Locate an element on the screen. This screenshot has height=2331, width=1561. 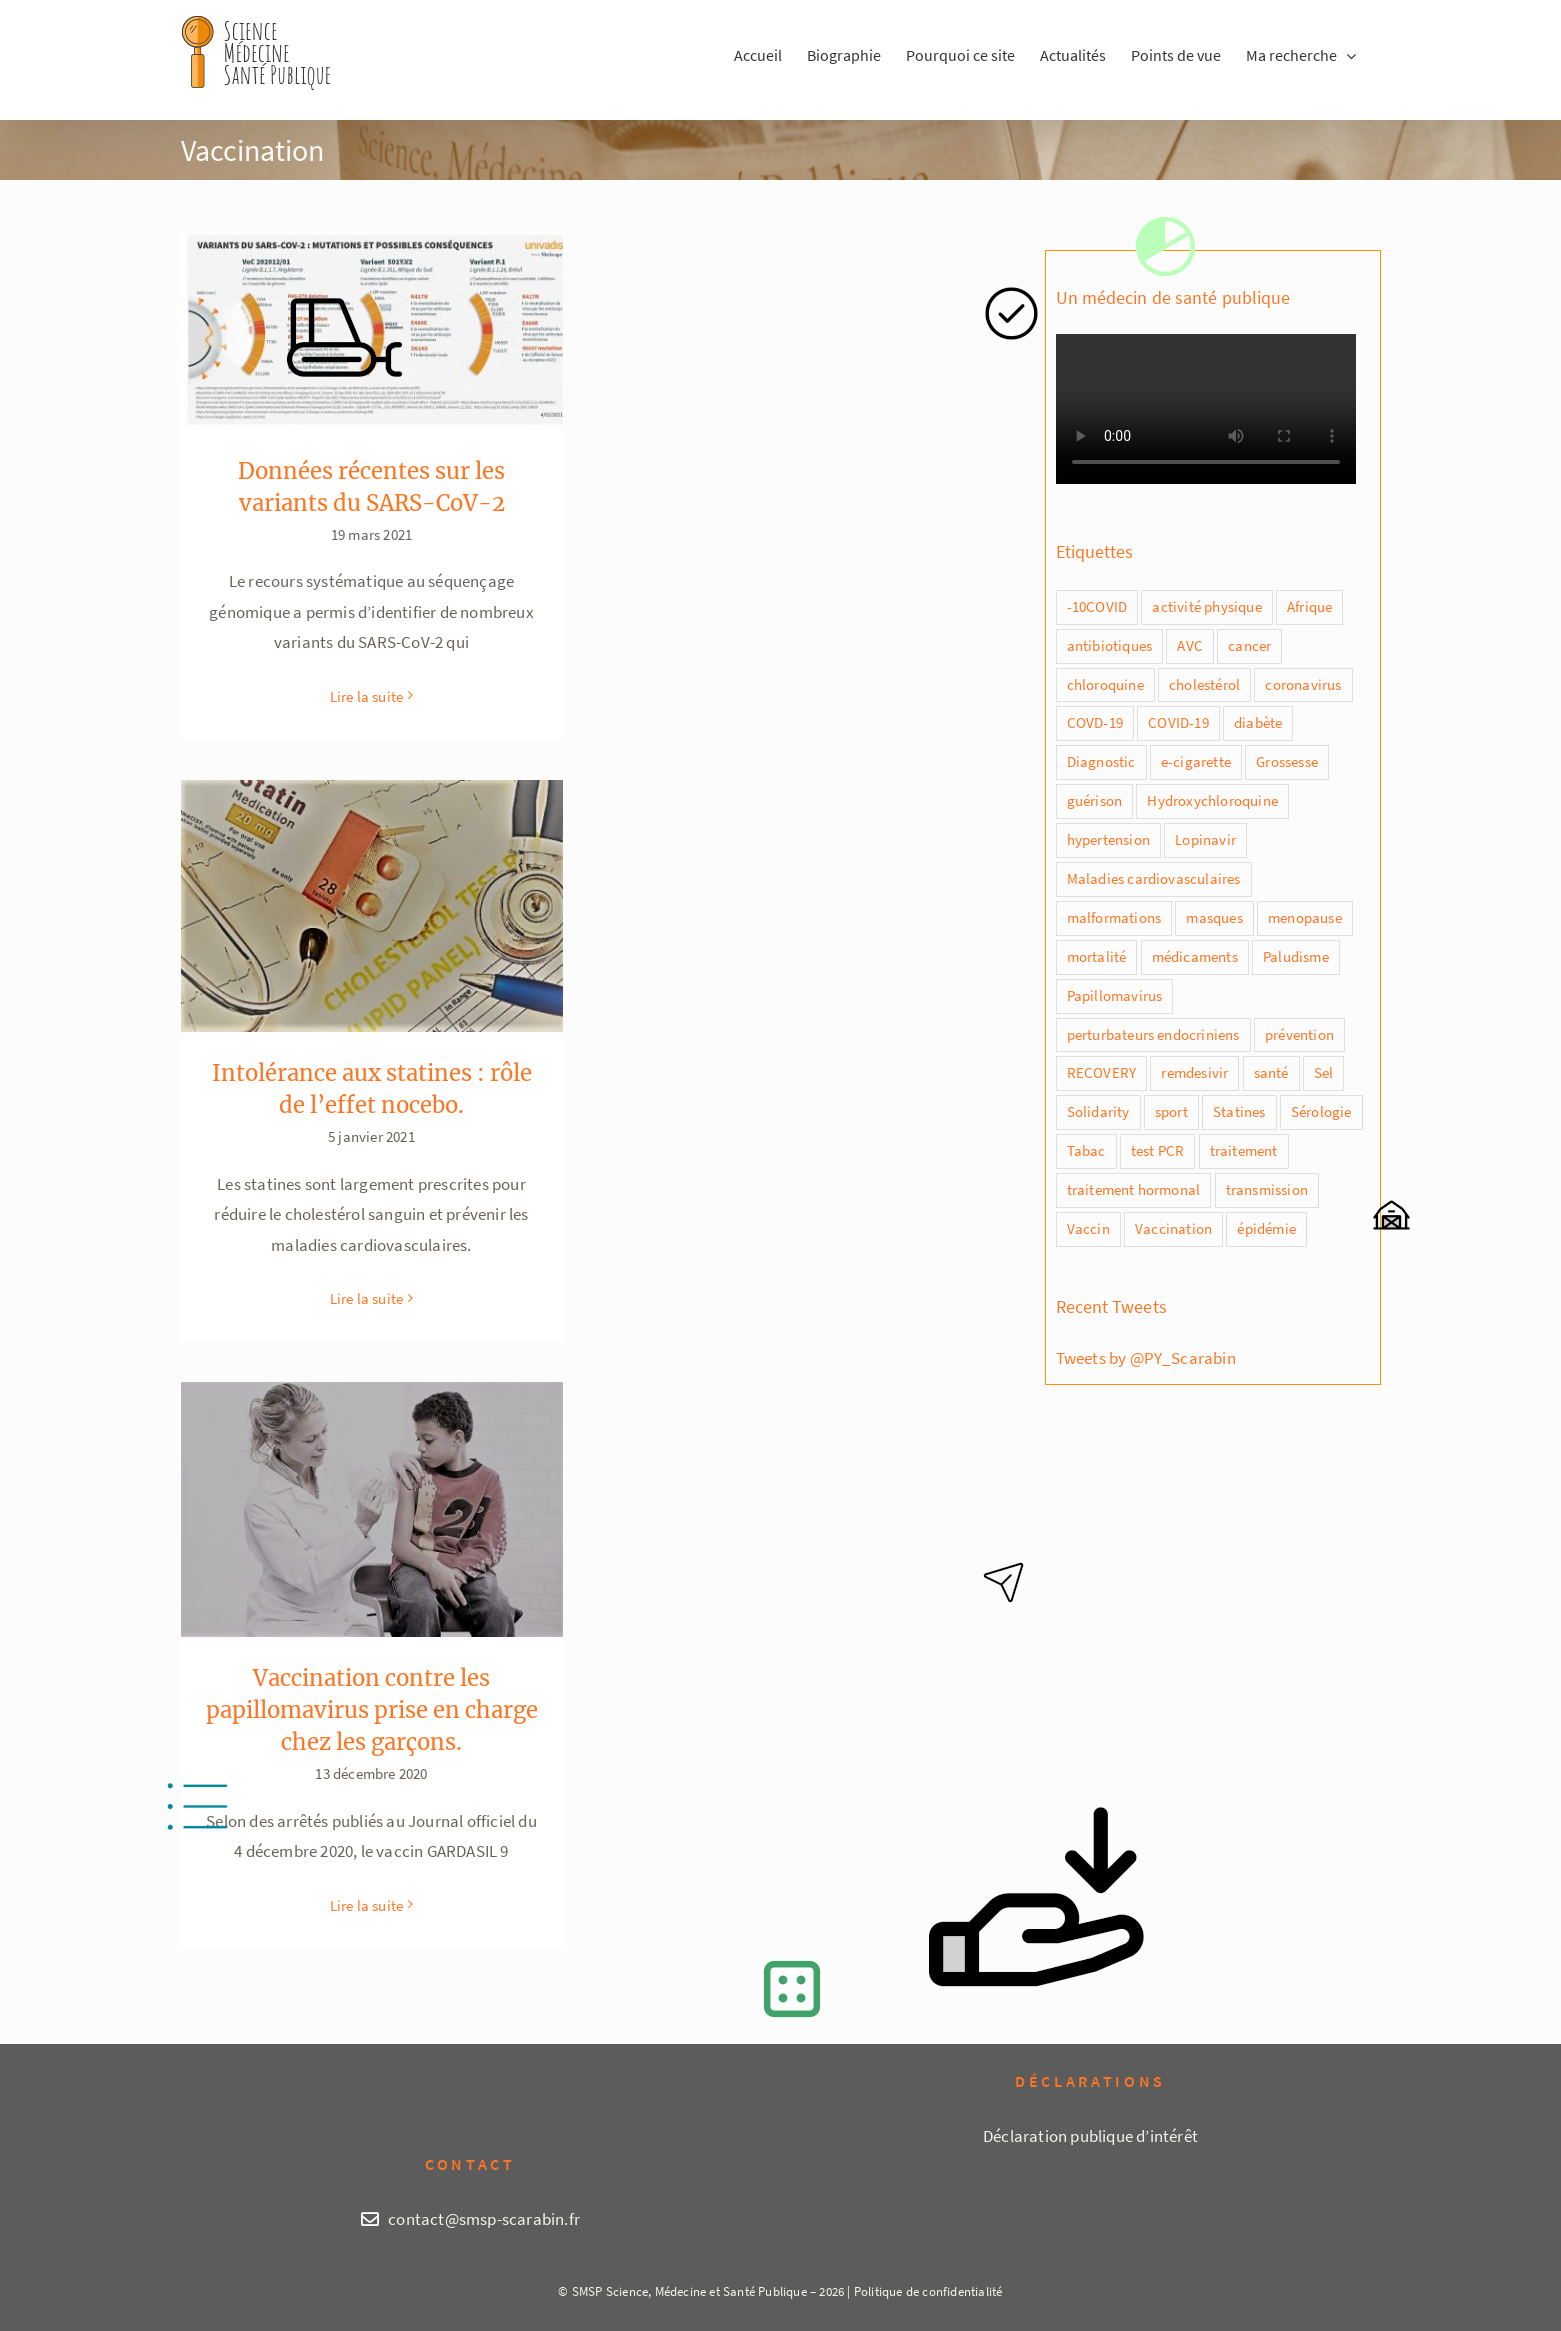
access farm or agricultural settings is located at coordinates (1391, 1217).